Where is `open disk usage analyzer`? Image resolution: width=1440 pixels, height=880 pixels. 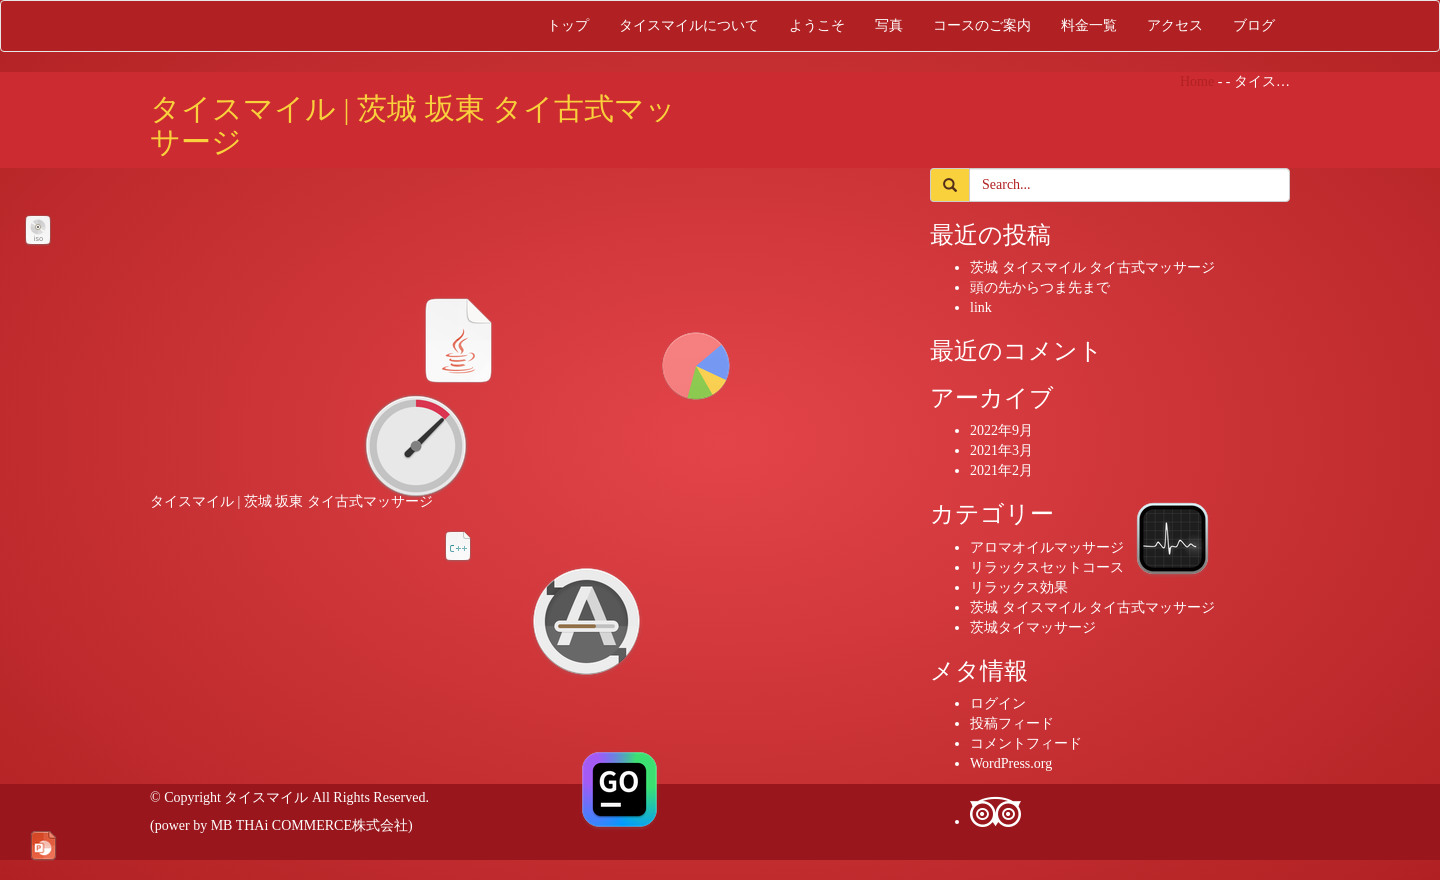 open disk usage analyzer is located at coordinates (696, 366).